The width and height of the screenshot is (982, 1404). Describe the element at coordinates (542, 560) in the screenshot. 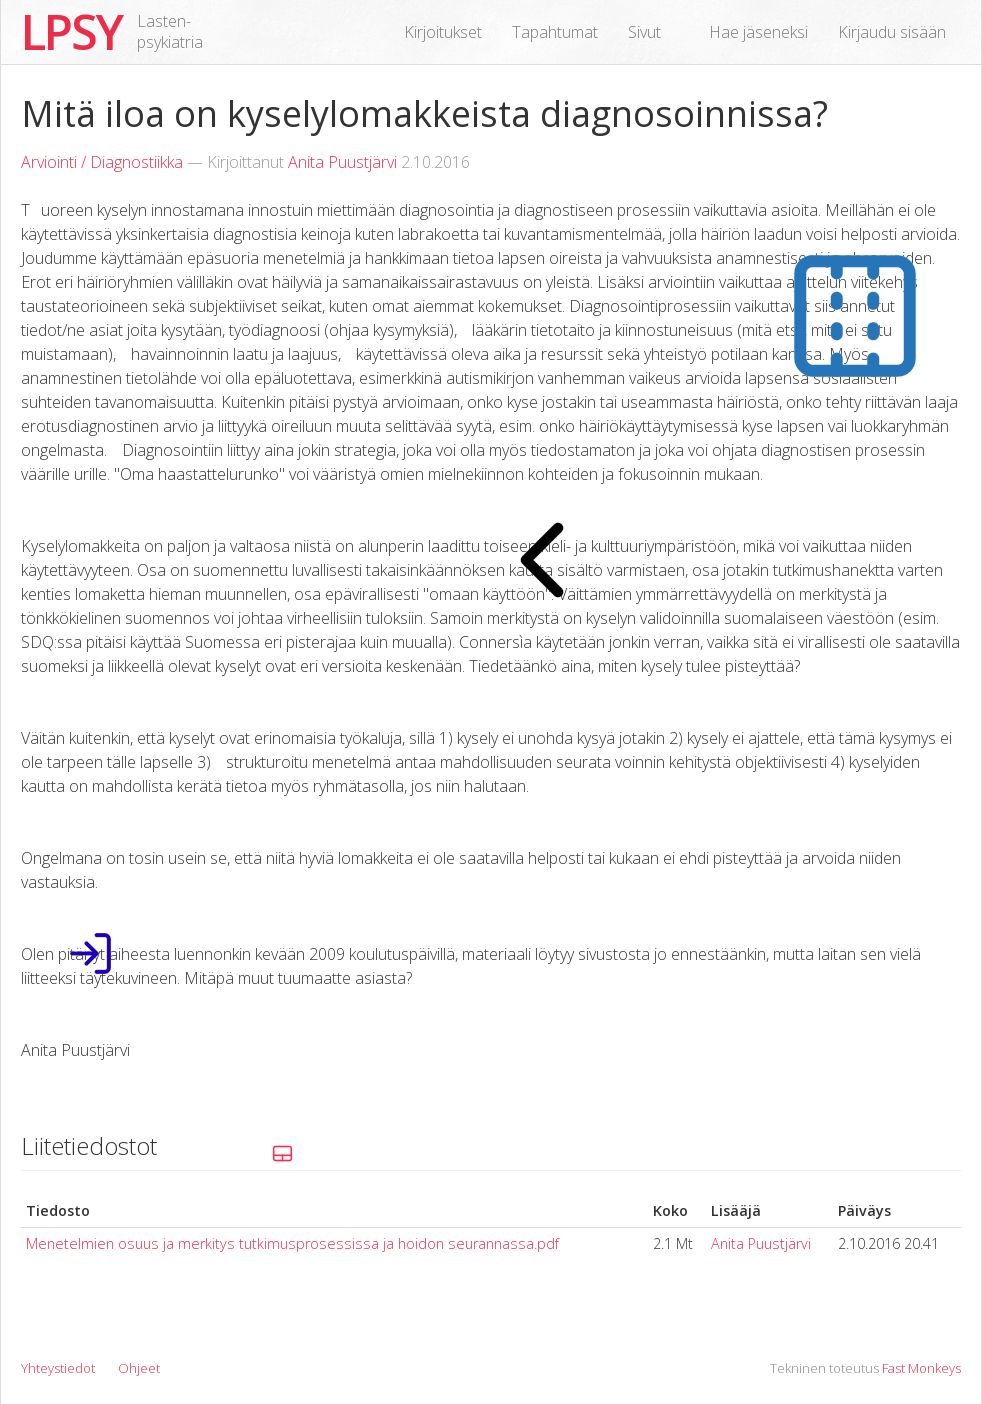

I see `go back to the previous screen` at that location.